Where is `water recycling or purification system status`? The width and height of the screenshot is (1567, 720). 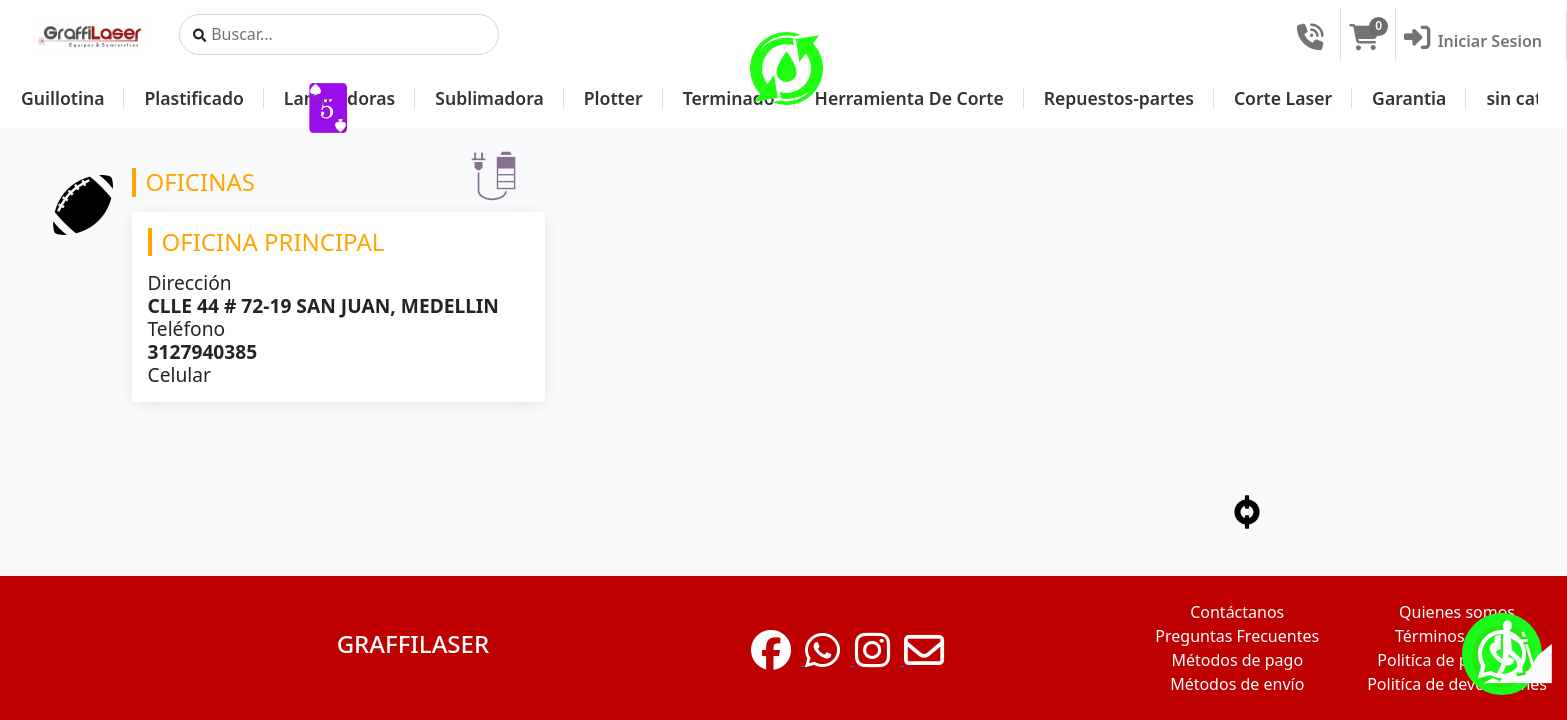 water recycling or purification system status is located at coordinates (786, 68).